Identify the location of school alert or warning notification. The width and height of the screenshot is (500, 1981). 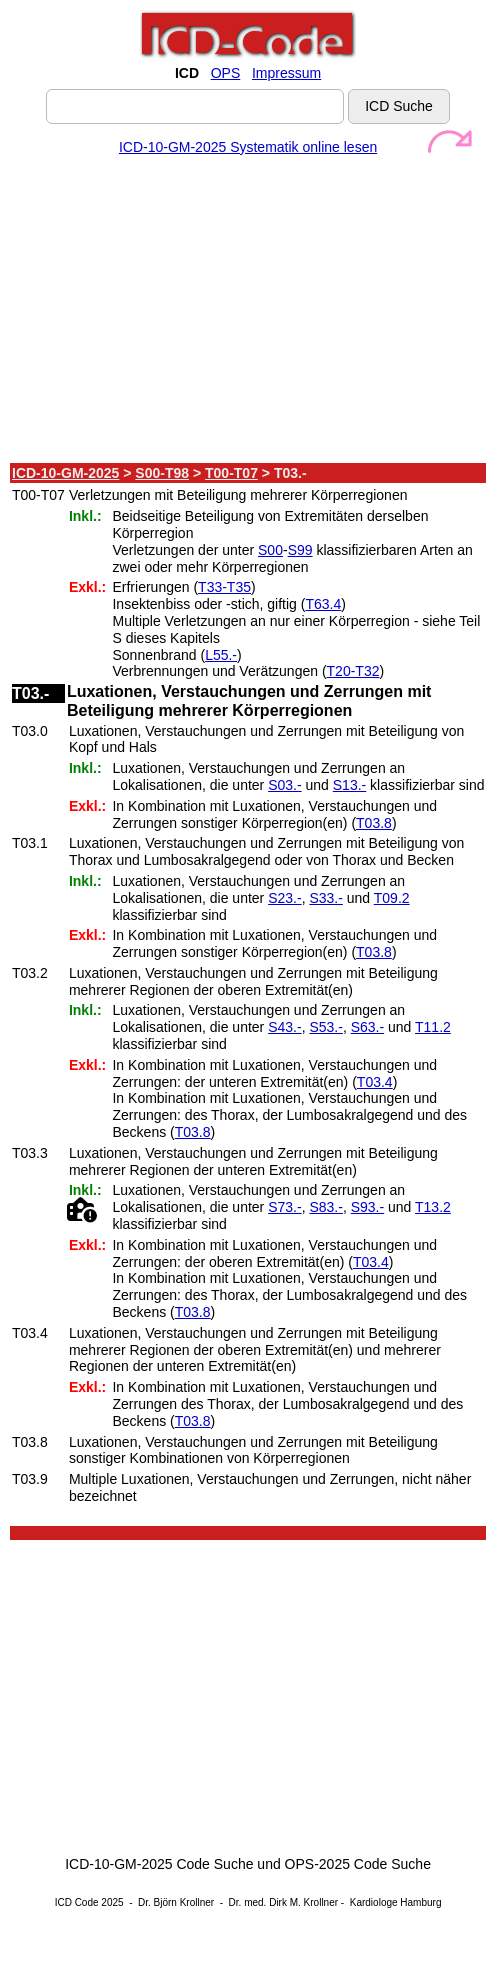
(82, 1209).